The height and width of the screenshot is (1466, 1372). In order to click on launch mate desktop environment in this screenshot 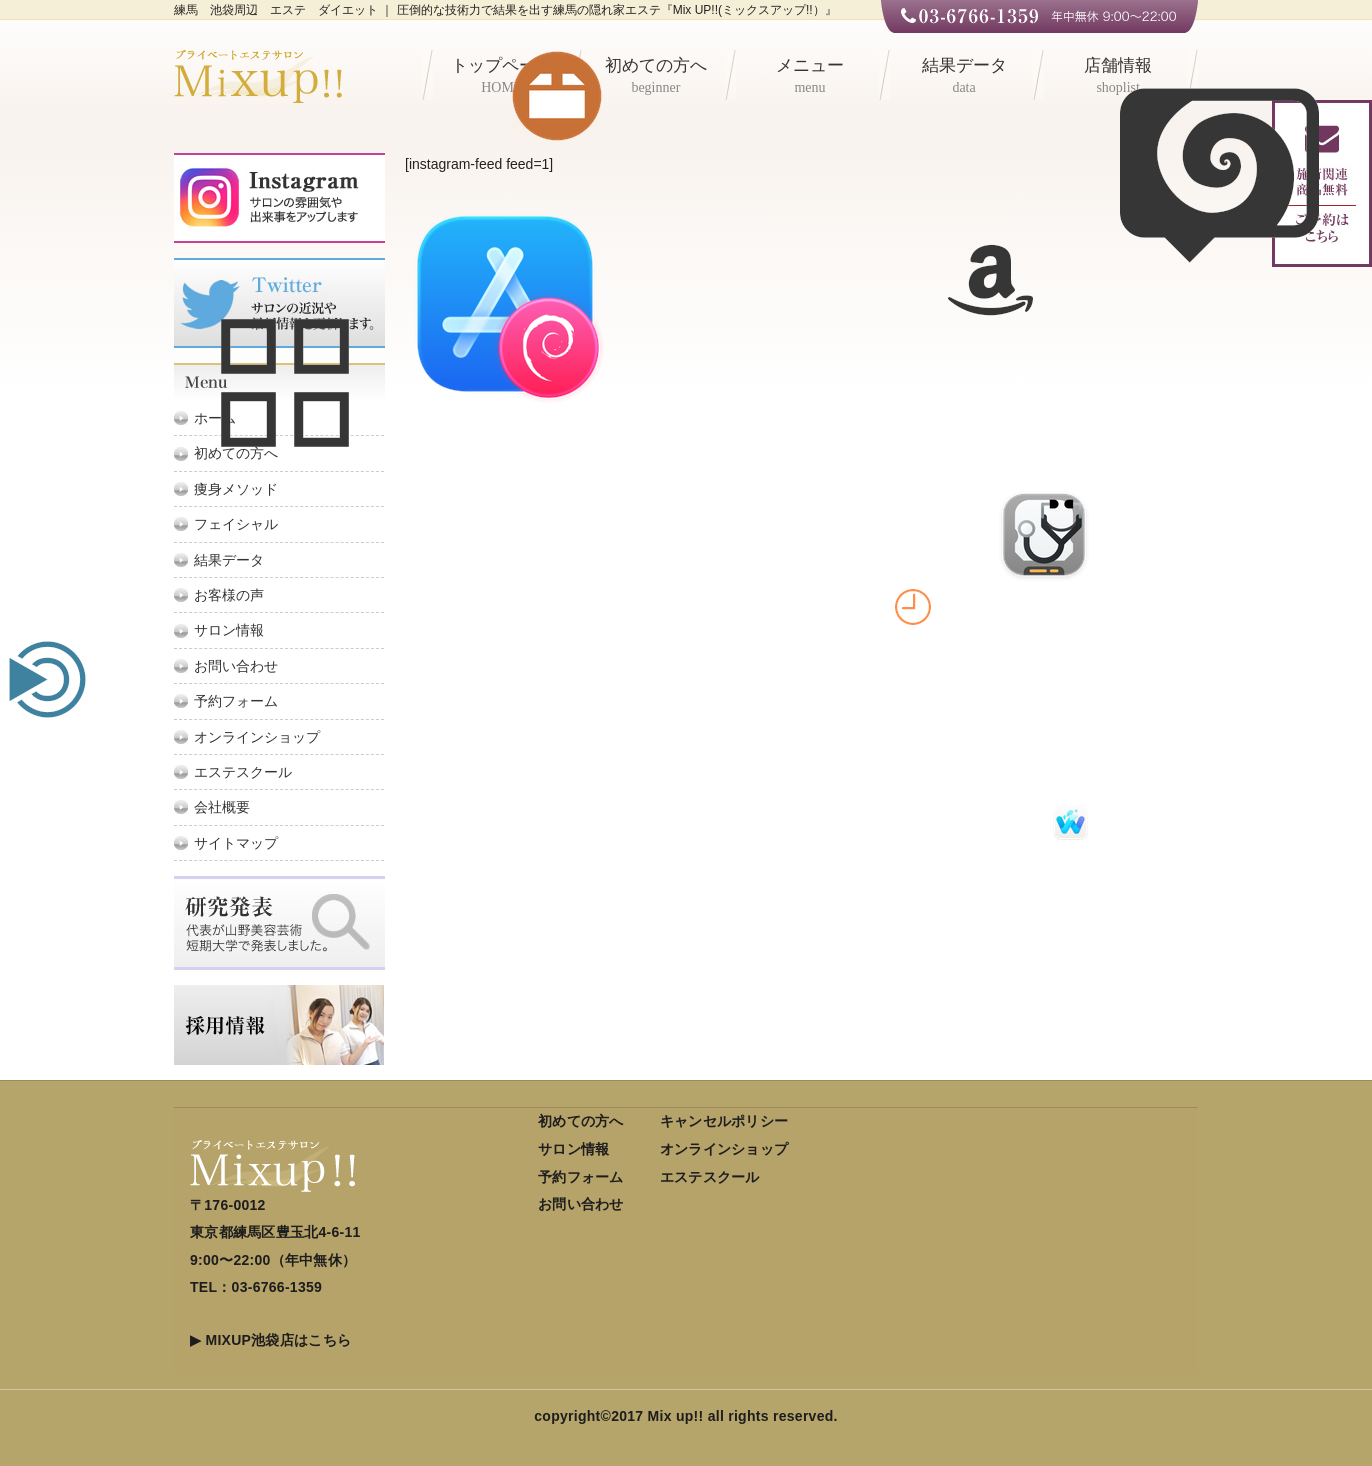, I will do `click(47, 679)`.